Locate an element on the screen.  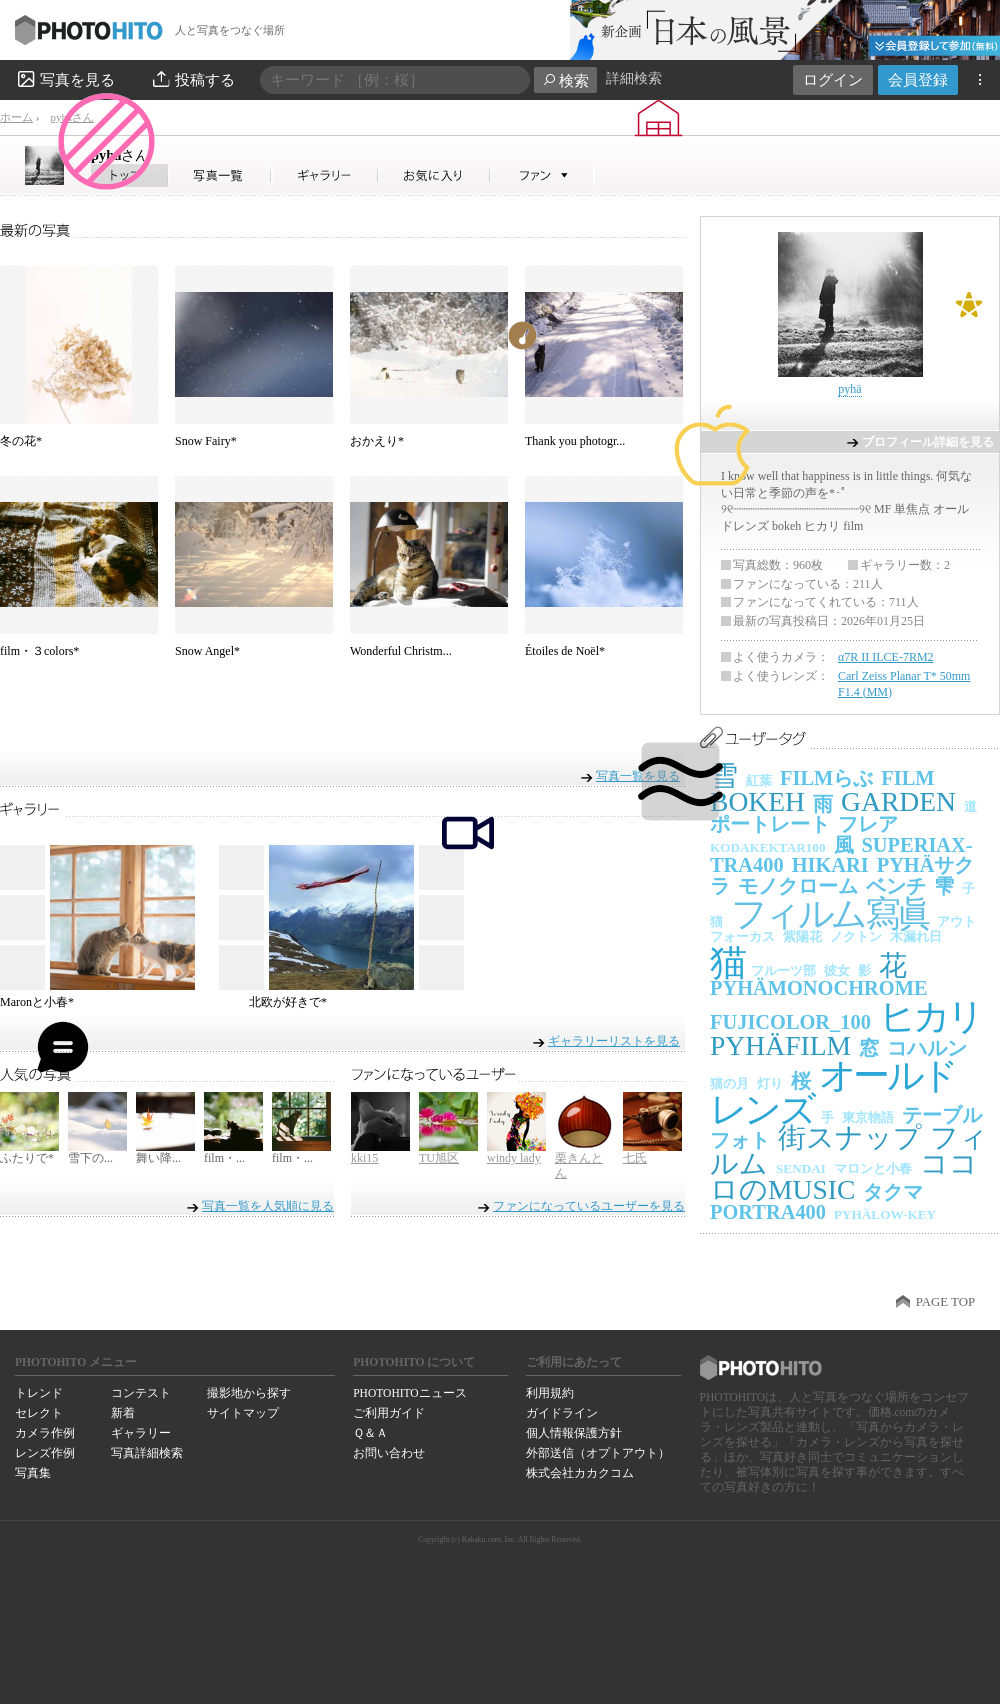
access garage or parking controls is located at coordinates (658, 120).